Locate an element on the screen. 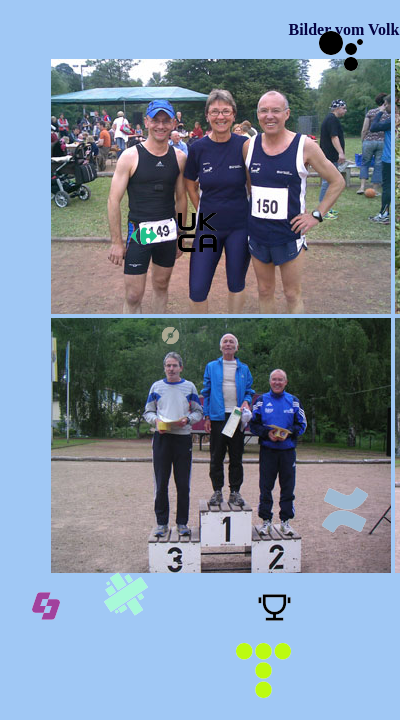 The height and width of the screenshot is (720, 400). UKCA (UK Conformity Assessed) certification mark is located at coordinates (197, 232).